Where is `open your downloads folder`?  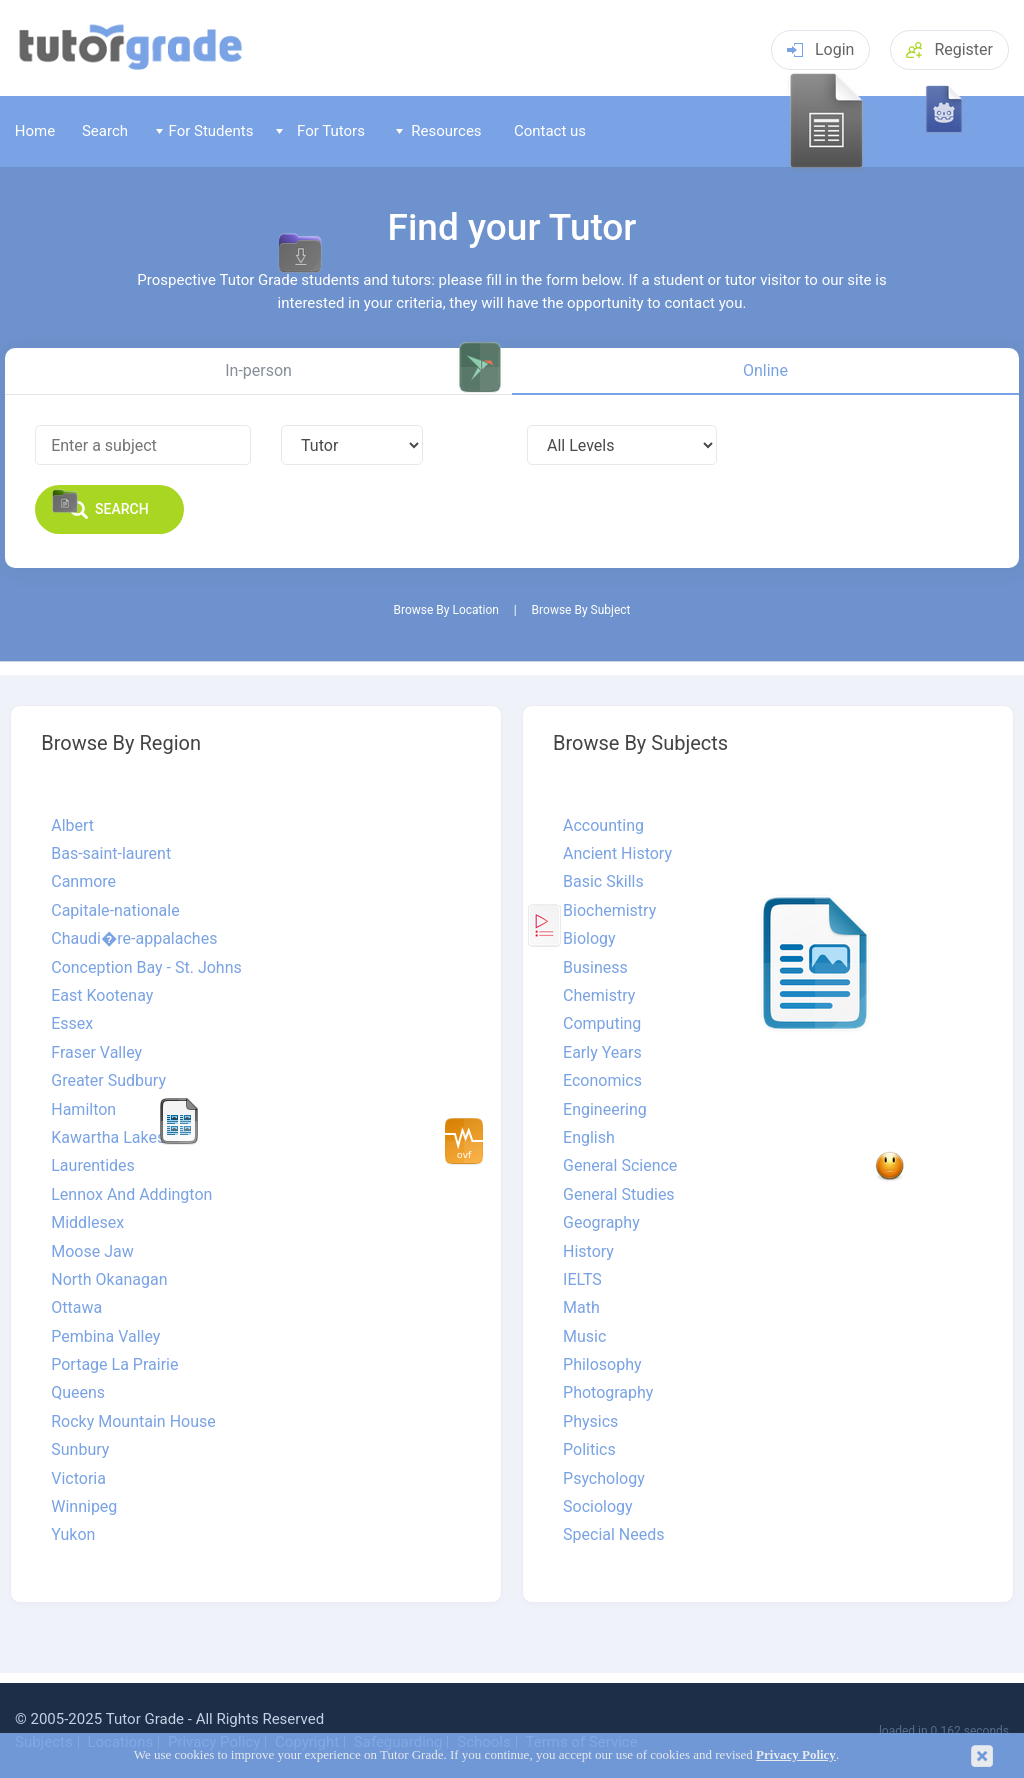 open your downloads folder is located at coordinates (300, 253).